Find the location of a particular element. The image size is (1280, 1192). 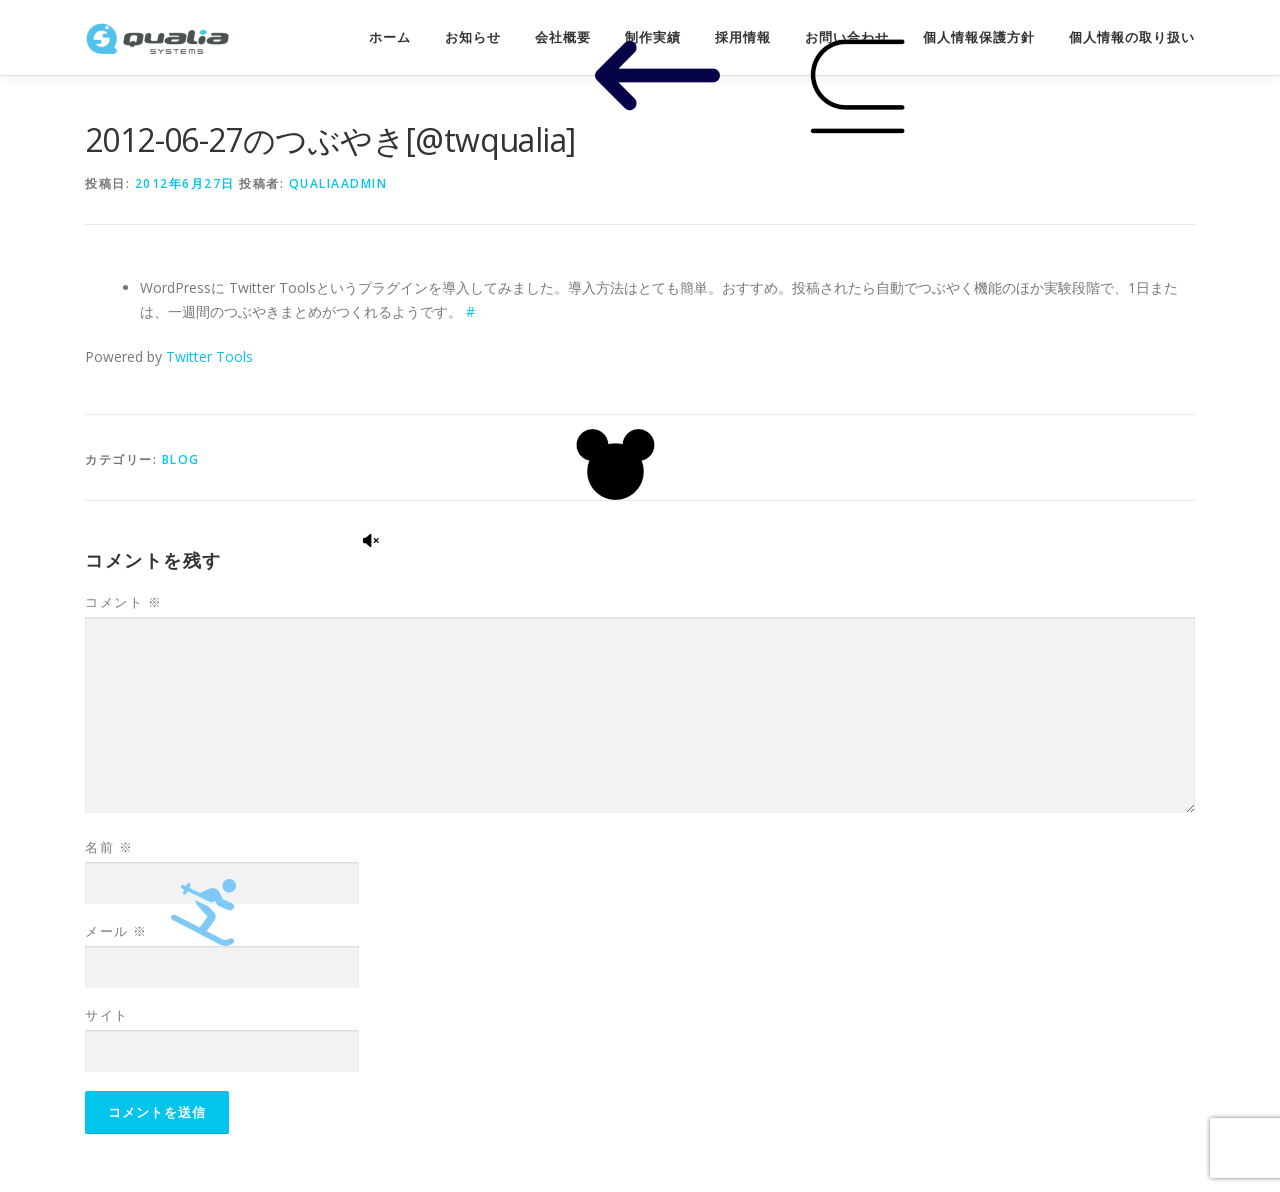

access disney content or services is located at coordinates (615, 464).